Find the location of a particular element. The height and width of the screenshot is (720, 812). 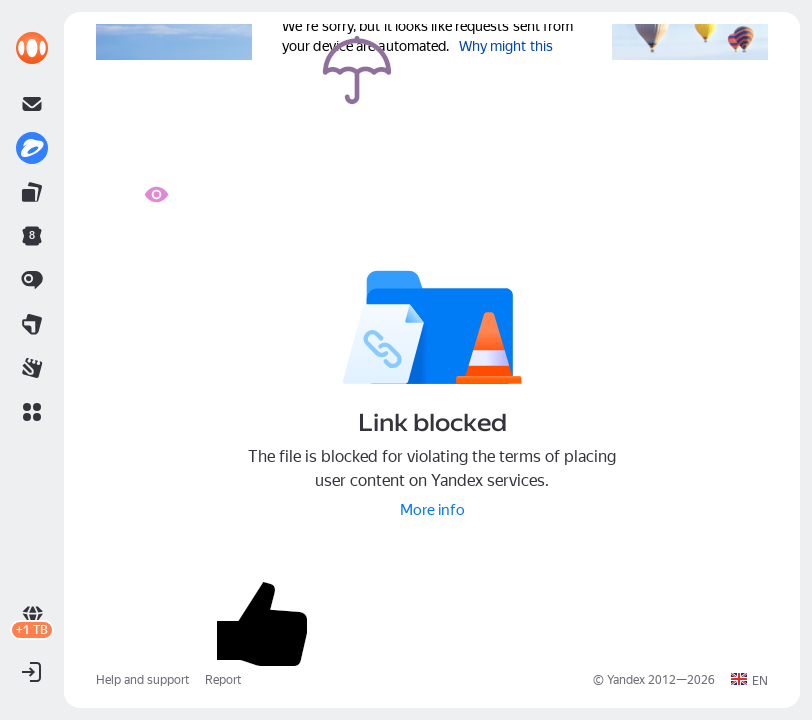

like or upvote content is located at coordinates (262, 624).